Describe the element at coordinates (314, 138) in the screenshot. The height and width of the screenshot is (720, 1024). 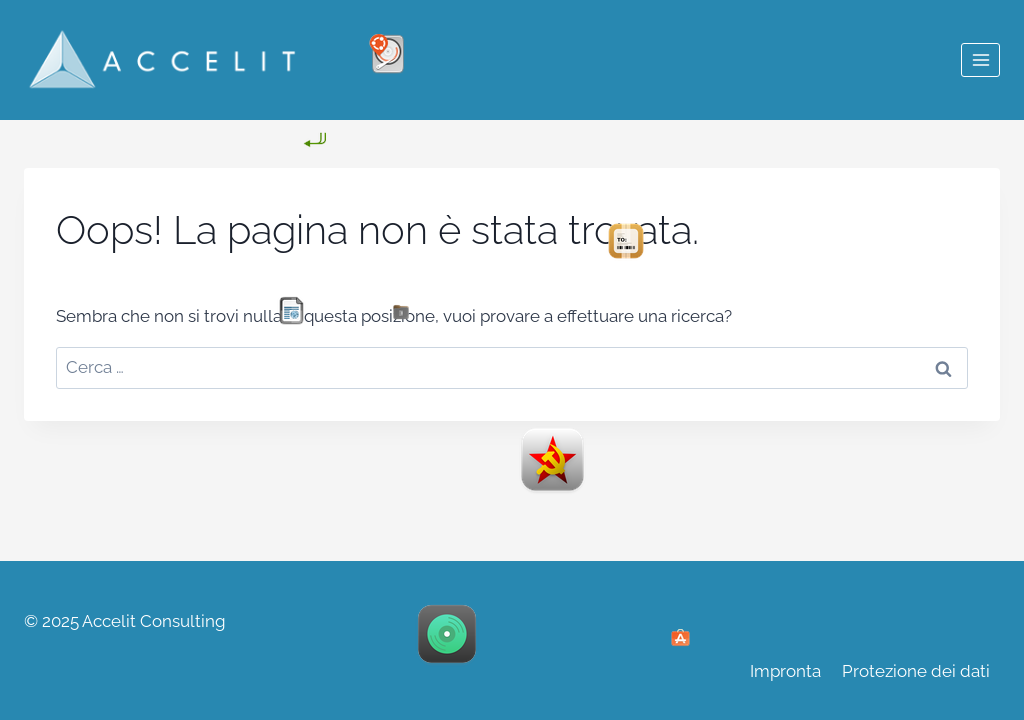
I see `reply to all recipients of an email` at that location.